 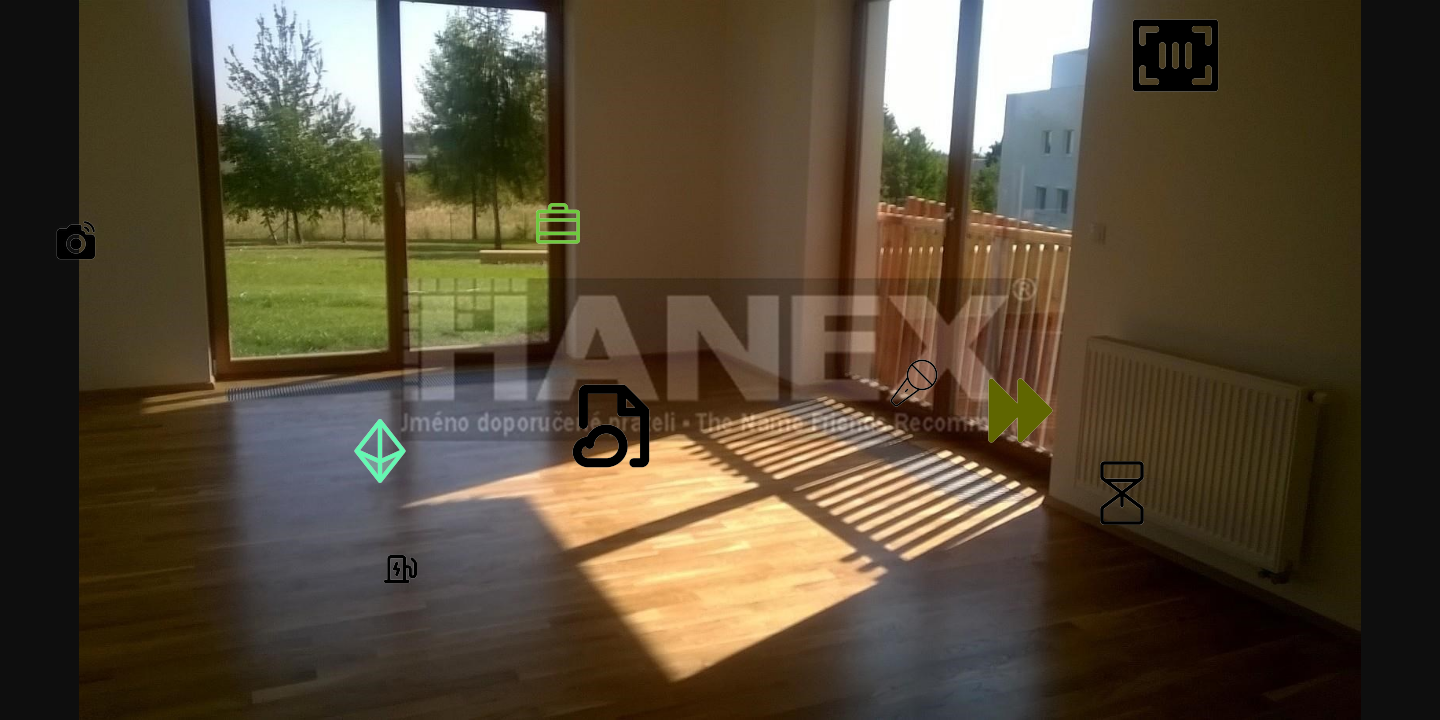 What do you see at coordinates (913, 384) in the screenshot?
I see `access voice recording or audio input` at bounding box center [913, 384].